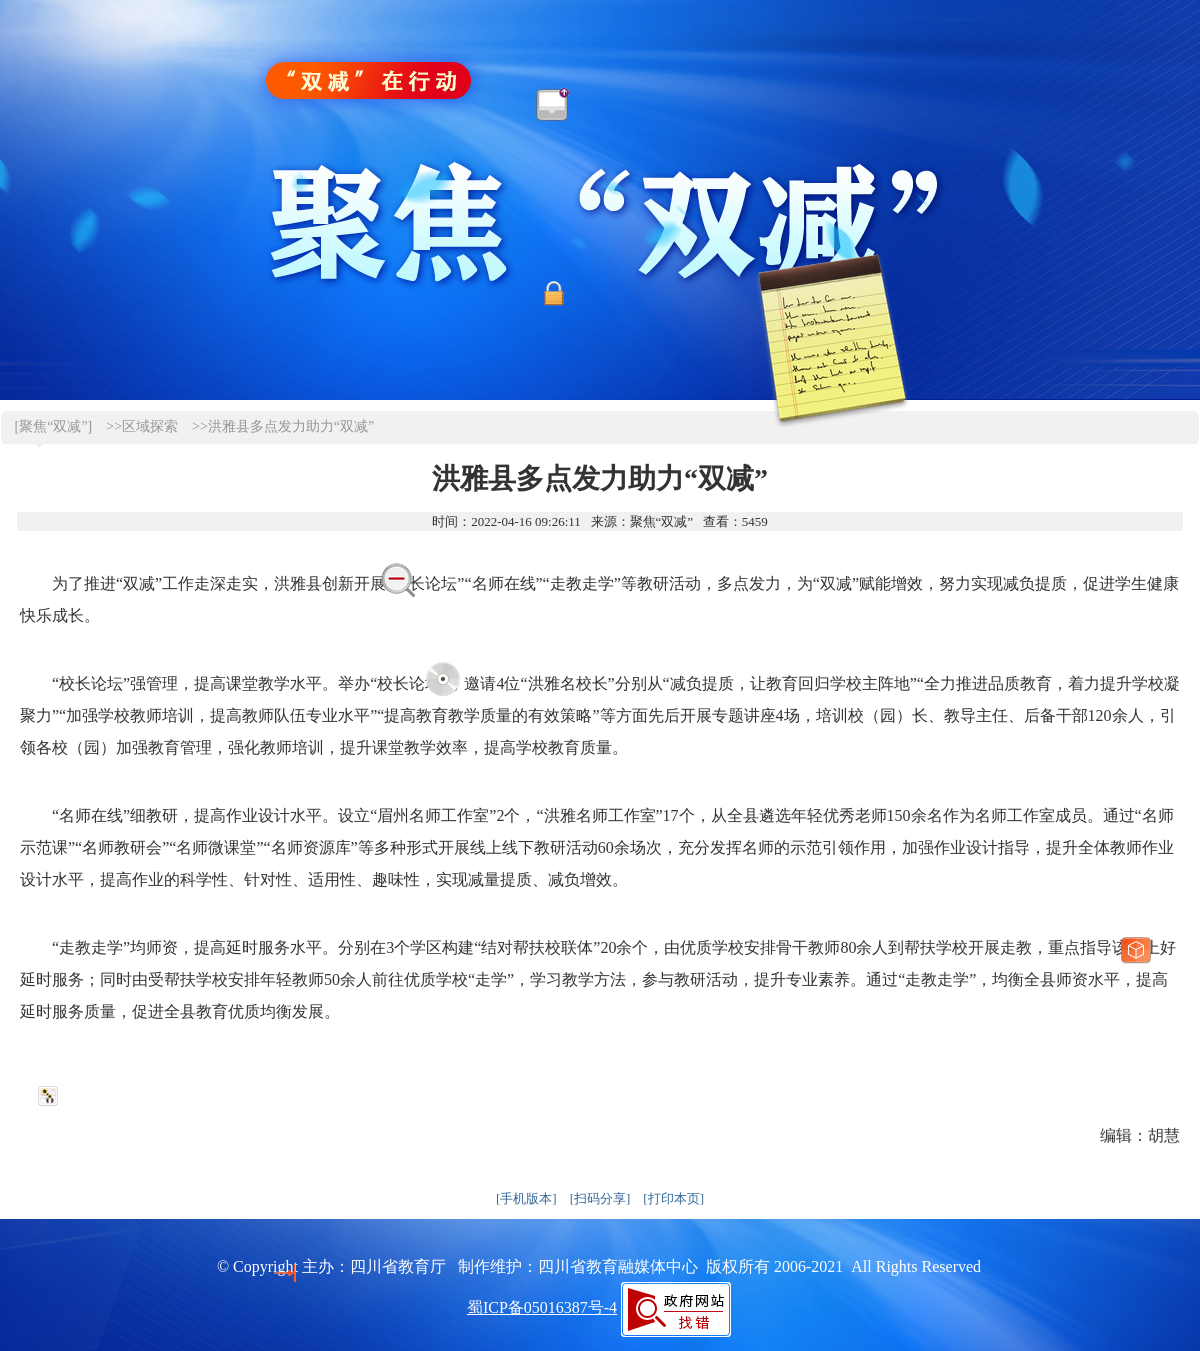 The height and width of the screenshot is (1351, 1200). What do you see at coordinates (832, 338) in the screenshot?
I see `open notes application` at bounding box center [832, 338].